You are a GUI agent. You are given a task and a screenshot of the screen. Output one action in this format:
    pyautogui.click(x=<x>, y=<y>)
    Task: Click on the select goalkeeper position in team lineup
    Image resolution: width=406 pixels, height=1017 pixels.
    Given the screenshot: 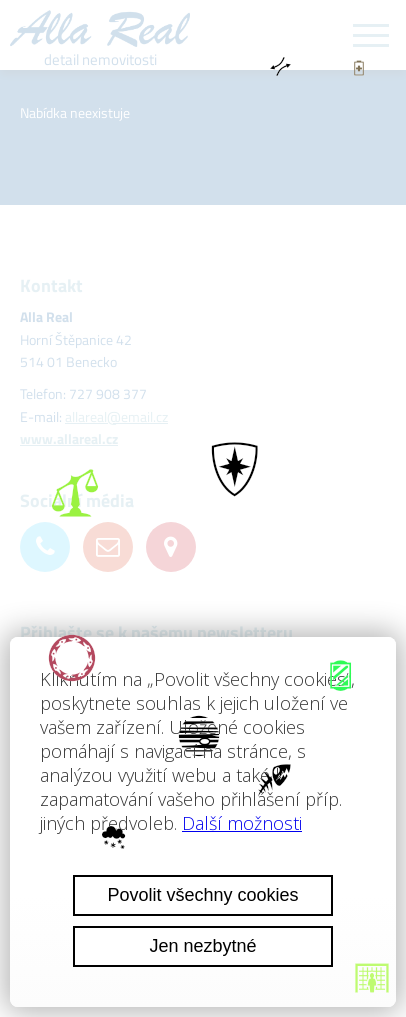 What is the action you would take?
    pyautogui.click(x=372, y=976)
    